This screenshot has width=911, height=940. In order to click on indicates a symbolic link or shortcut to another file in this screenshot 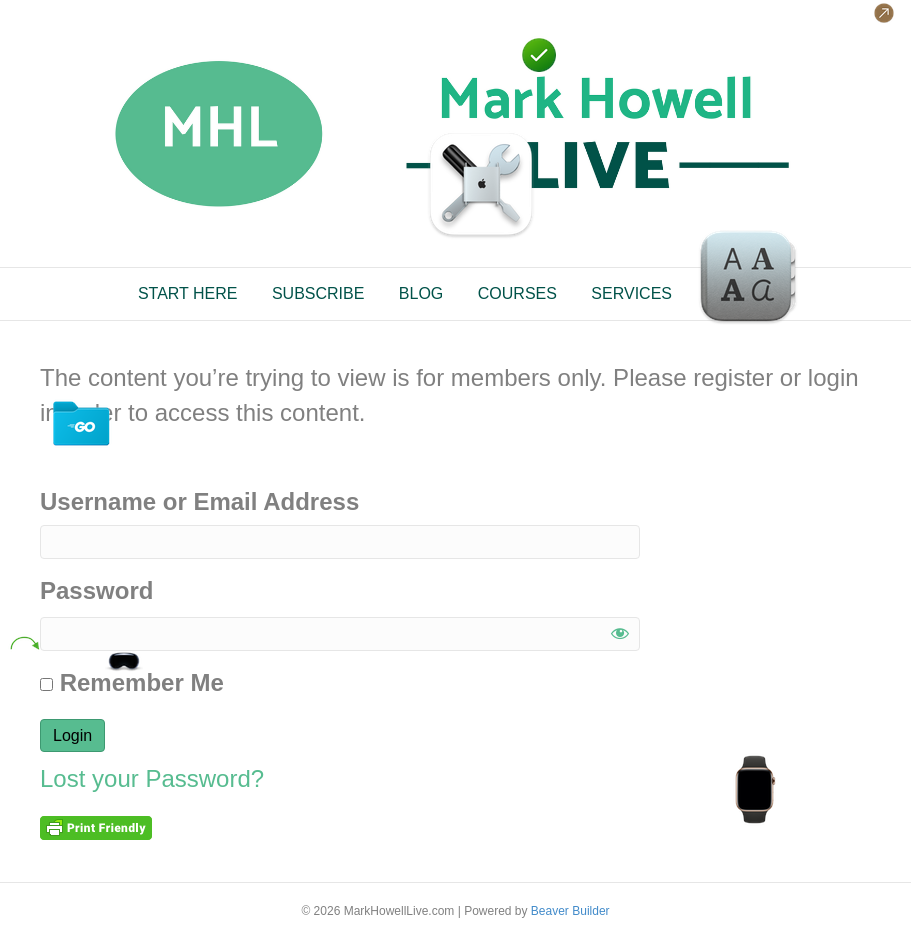, I will do `click(884, 13)`.